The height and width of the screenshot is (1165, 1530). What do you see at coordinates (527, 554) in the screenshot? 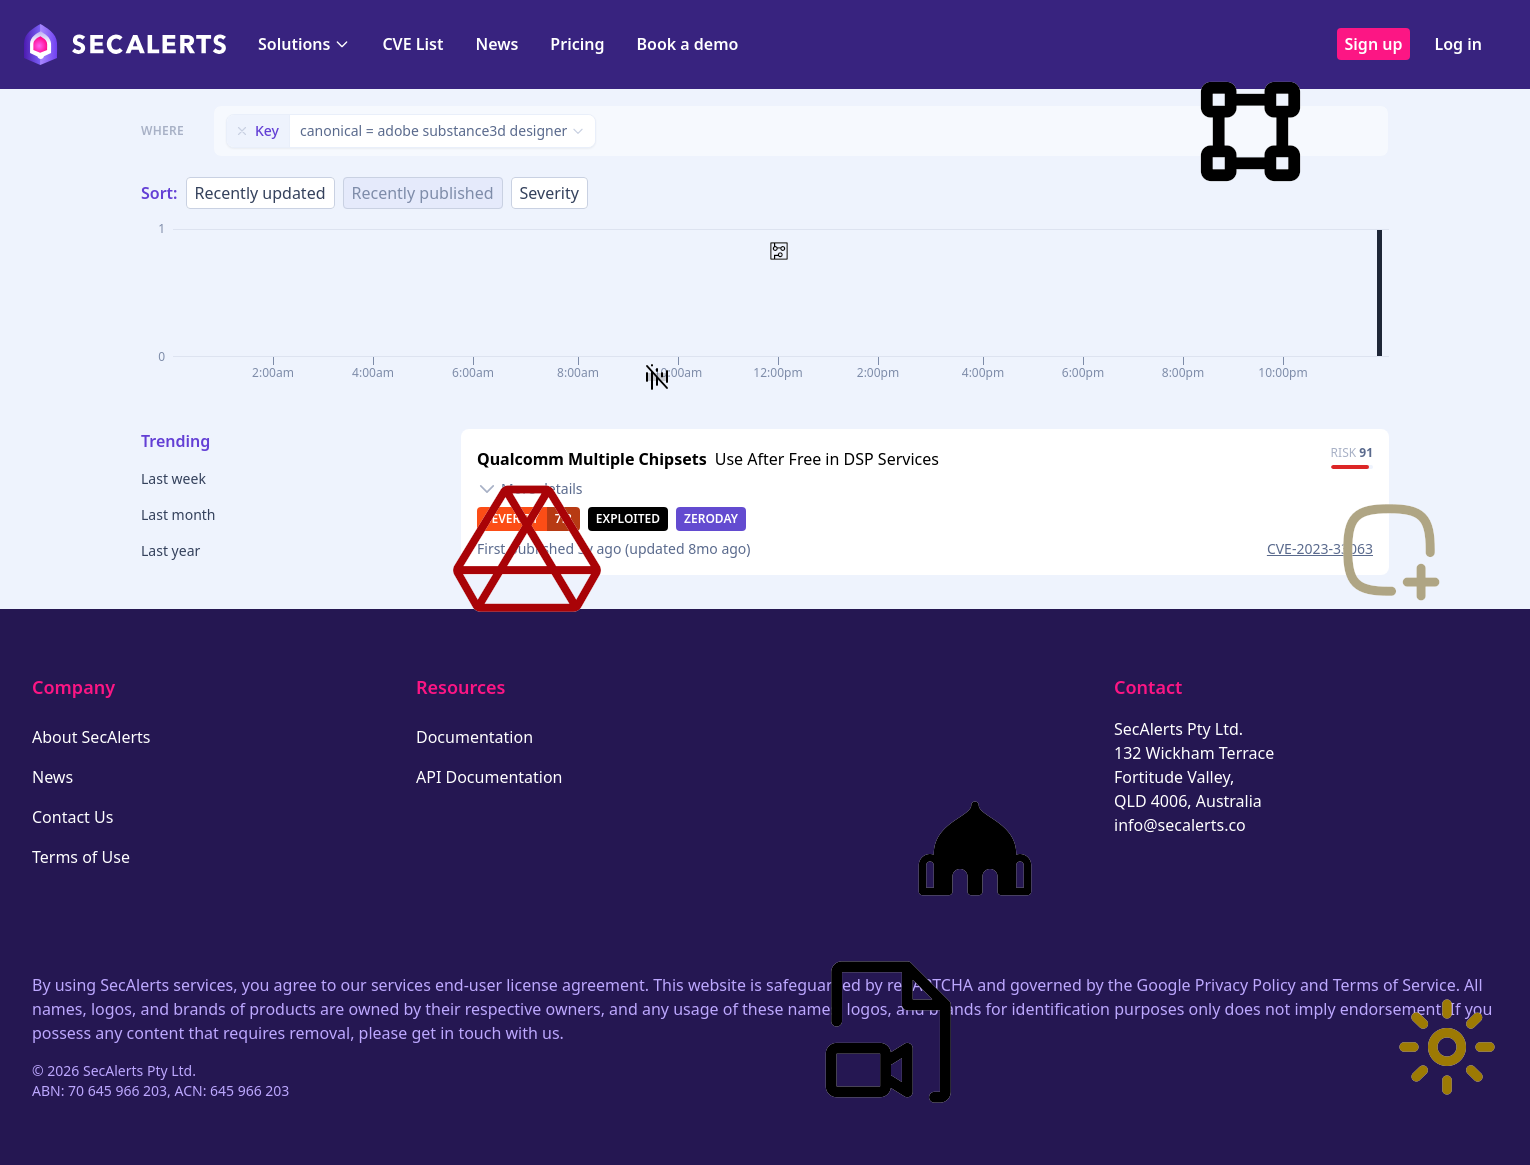
I see `access google drive files` at bounding box center [527, 554].